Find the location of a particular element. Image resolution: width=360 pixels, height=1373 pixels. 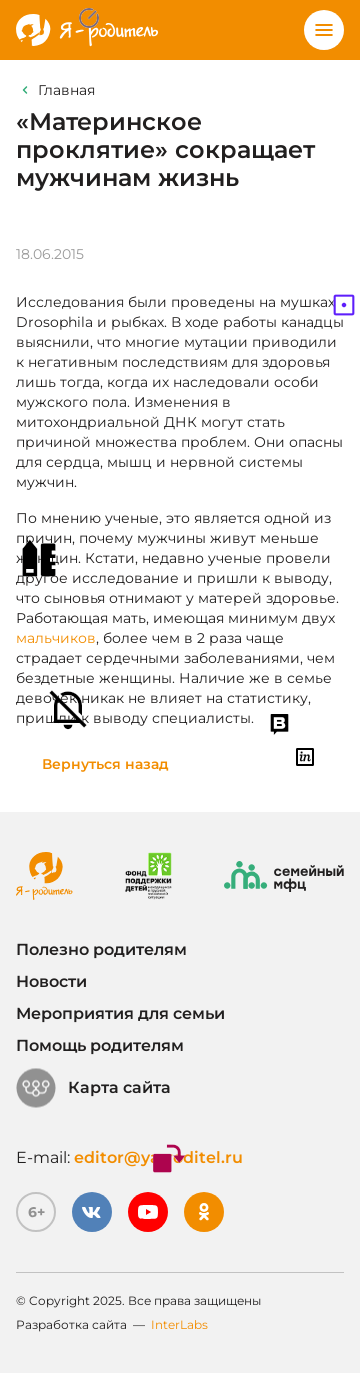

access navigation or compass features is located at coordinates (89, 18).